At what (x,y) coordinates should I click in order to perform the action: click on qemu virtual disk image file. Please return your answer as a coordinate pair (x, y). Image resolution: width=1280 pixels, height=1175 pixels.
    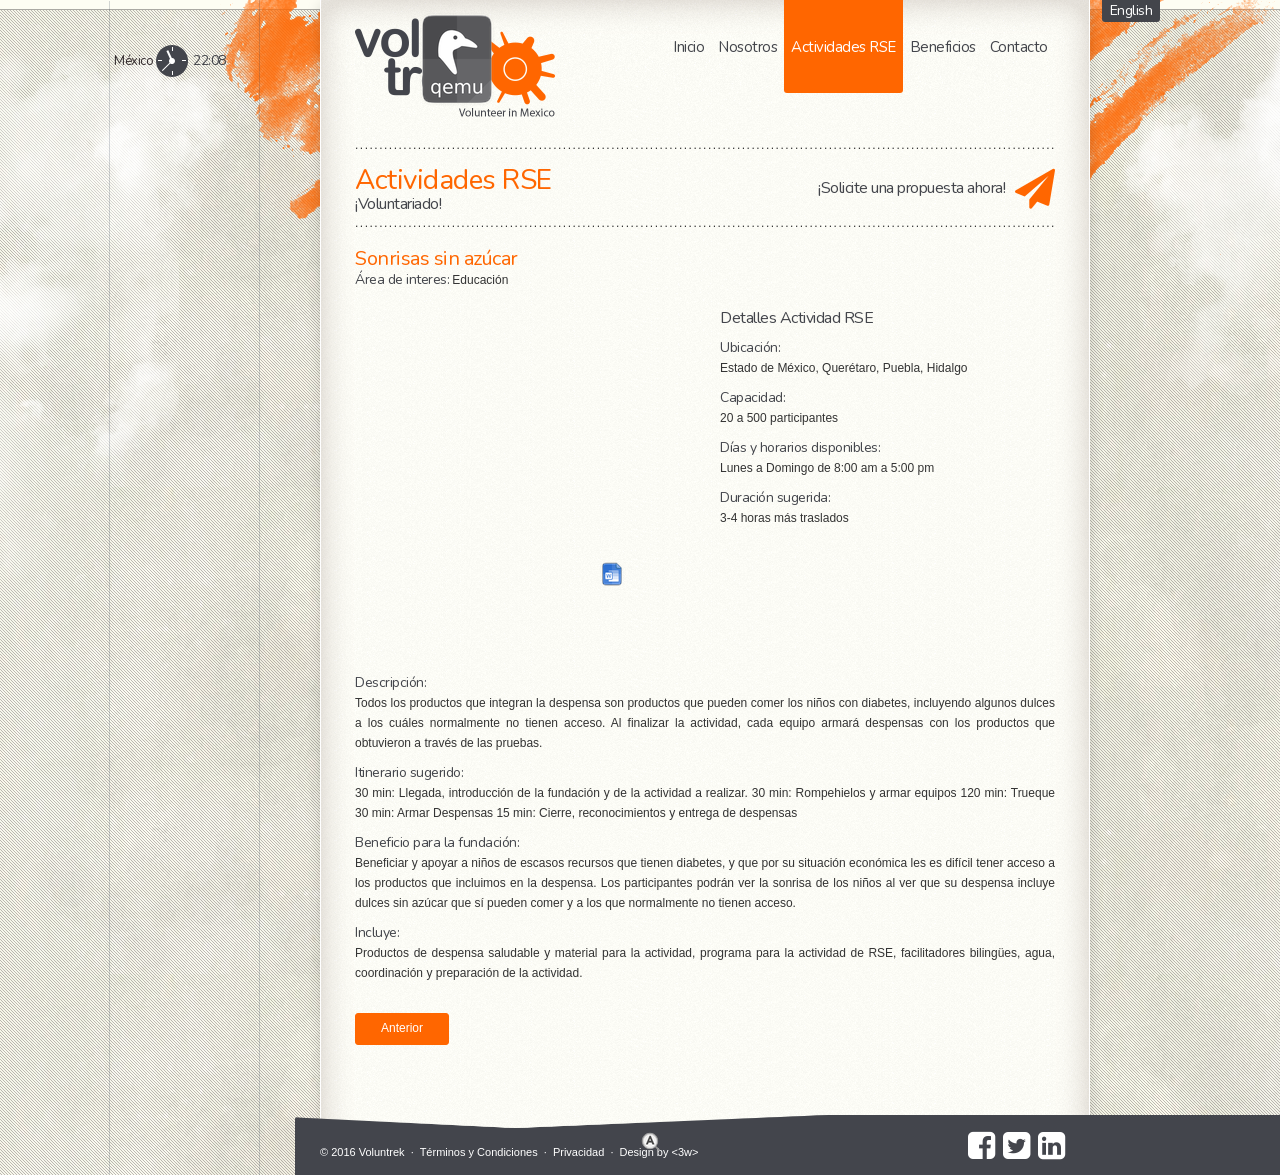
    Looking at the image, I should click on (457, 59).